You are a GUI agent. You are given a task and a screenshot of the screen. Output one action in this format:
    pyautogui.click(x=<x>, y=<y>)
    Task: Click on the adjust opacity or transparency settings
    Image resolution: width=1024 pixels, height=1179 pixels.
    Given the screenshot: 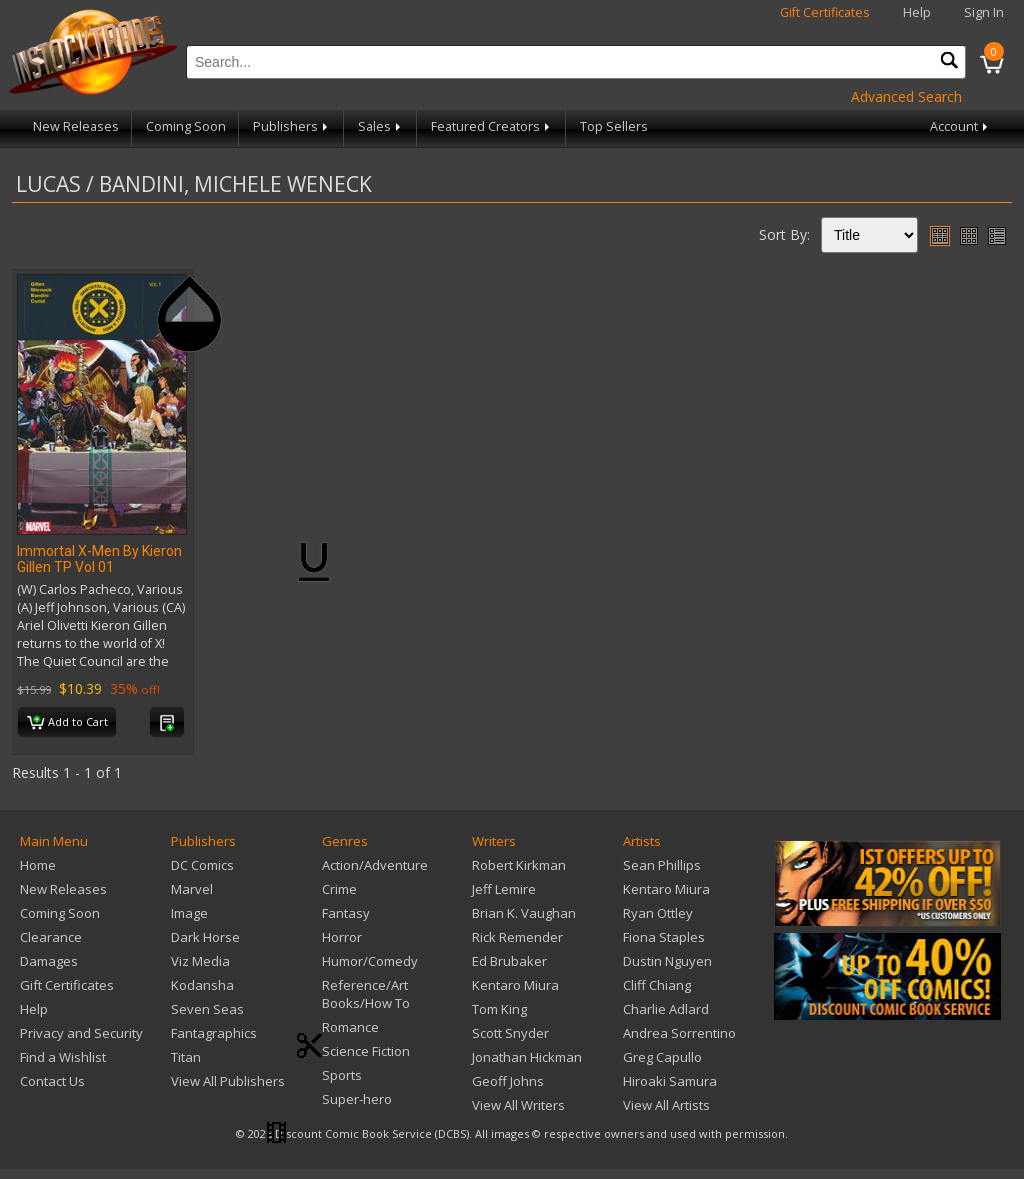 What is the action you would take?
    pyautogui.click(x=189, y=313)
    